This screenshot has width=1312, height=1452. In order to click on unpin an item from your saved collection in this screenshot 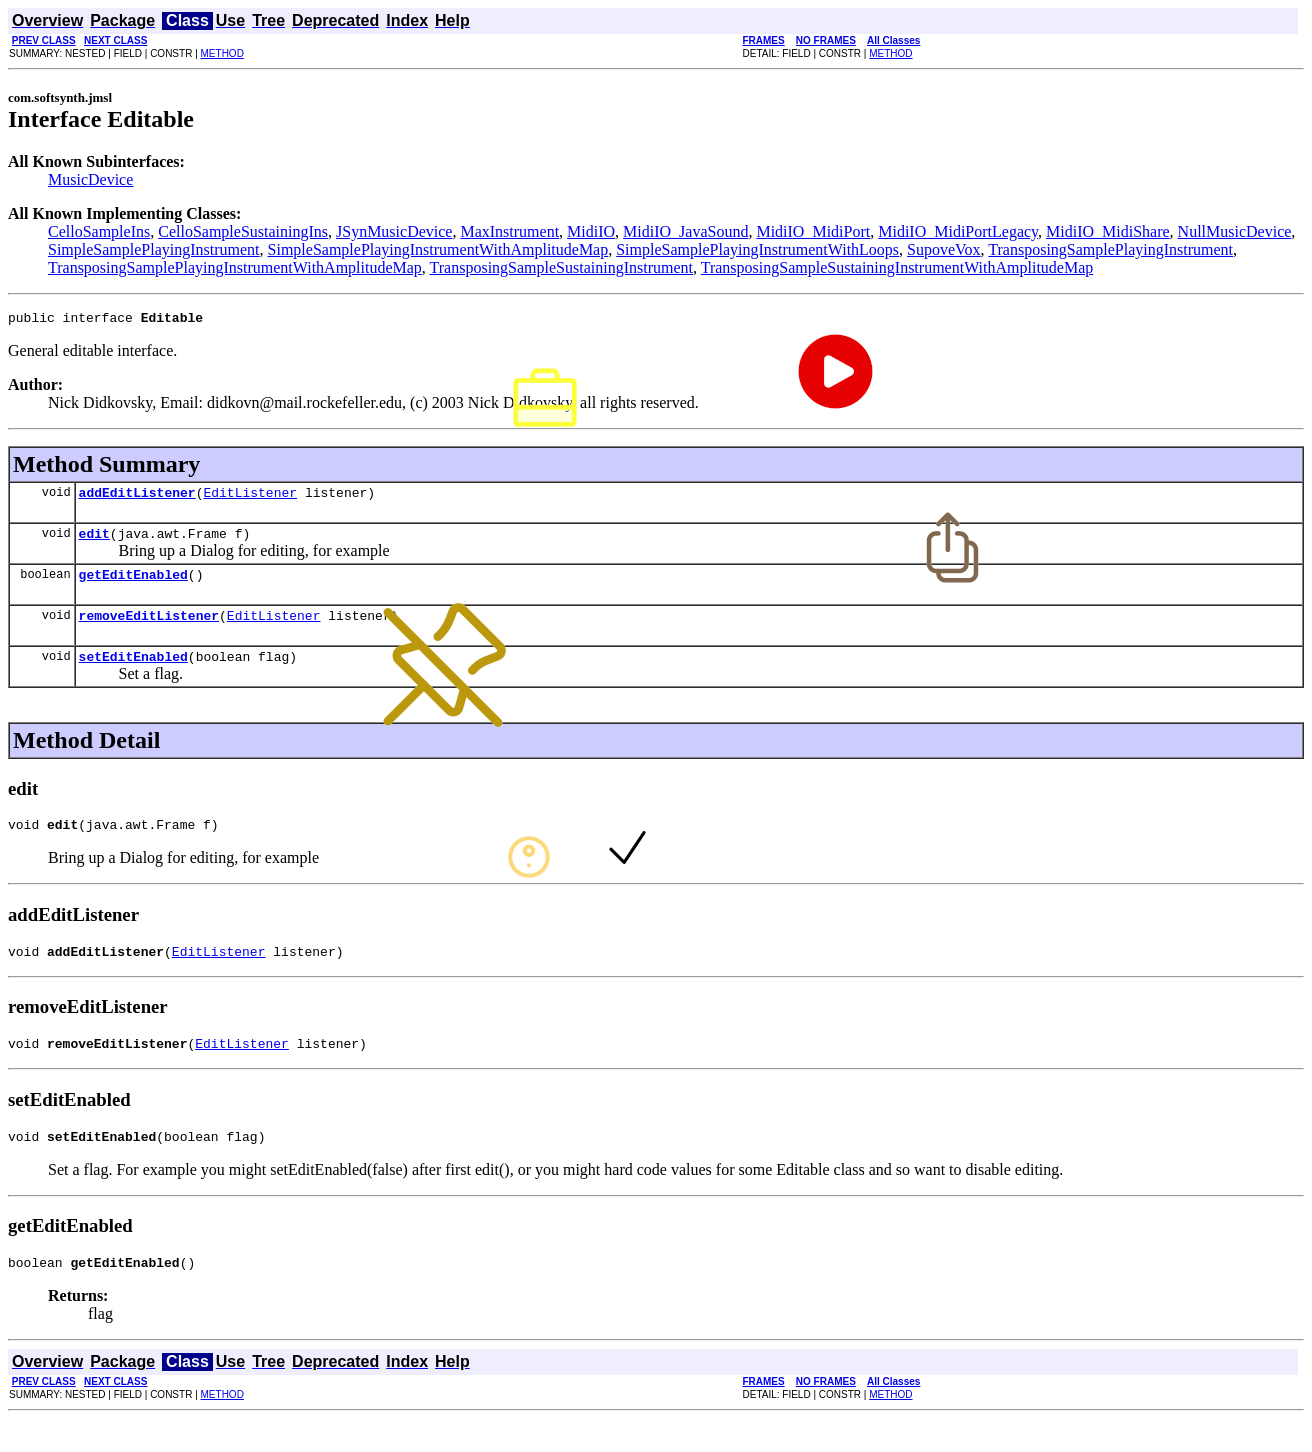, I will do `click(441, 667)`.